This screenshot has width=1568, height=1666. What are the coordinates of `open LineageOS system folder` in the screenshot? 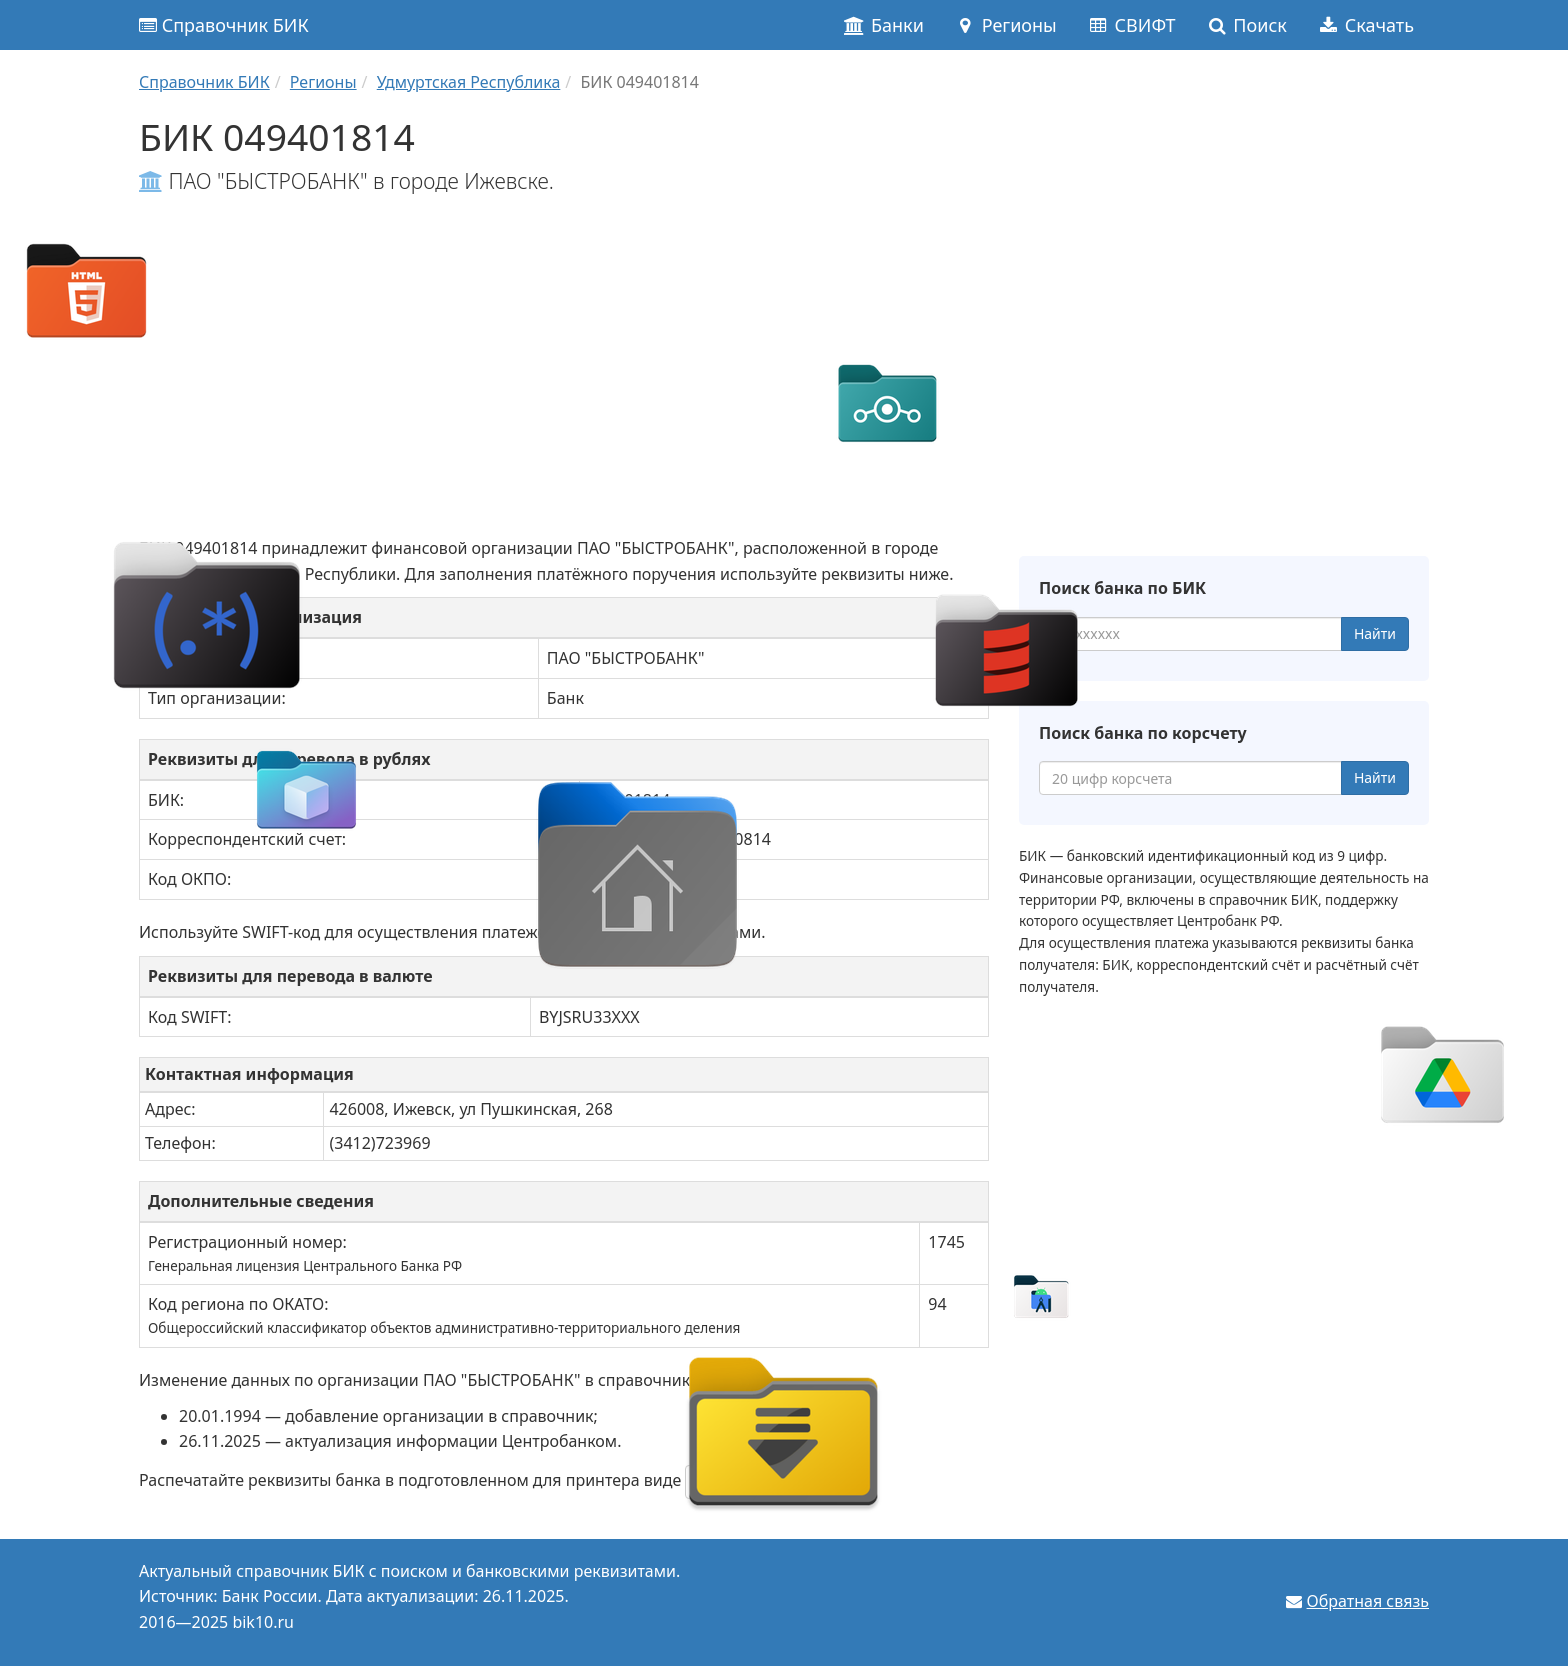 It's located at (887, 406).